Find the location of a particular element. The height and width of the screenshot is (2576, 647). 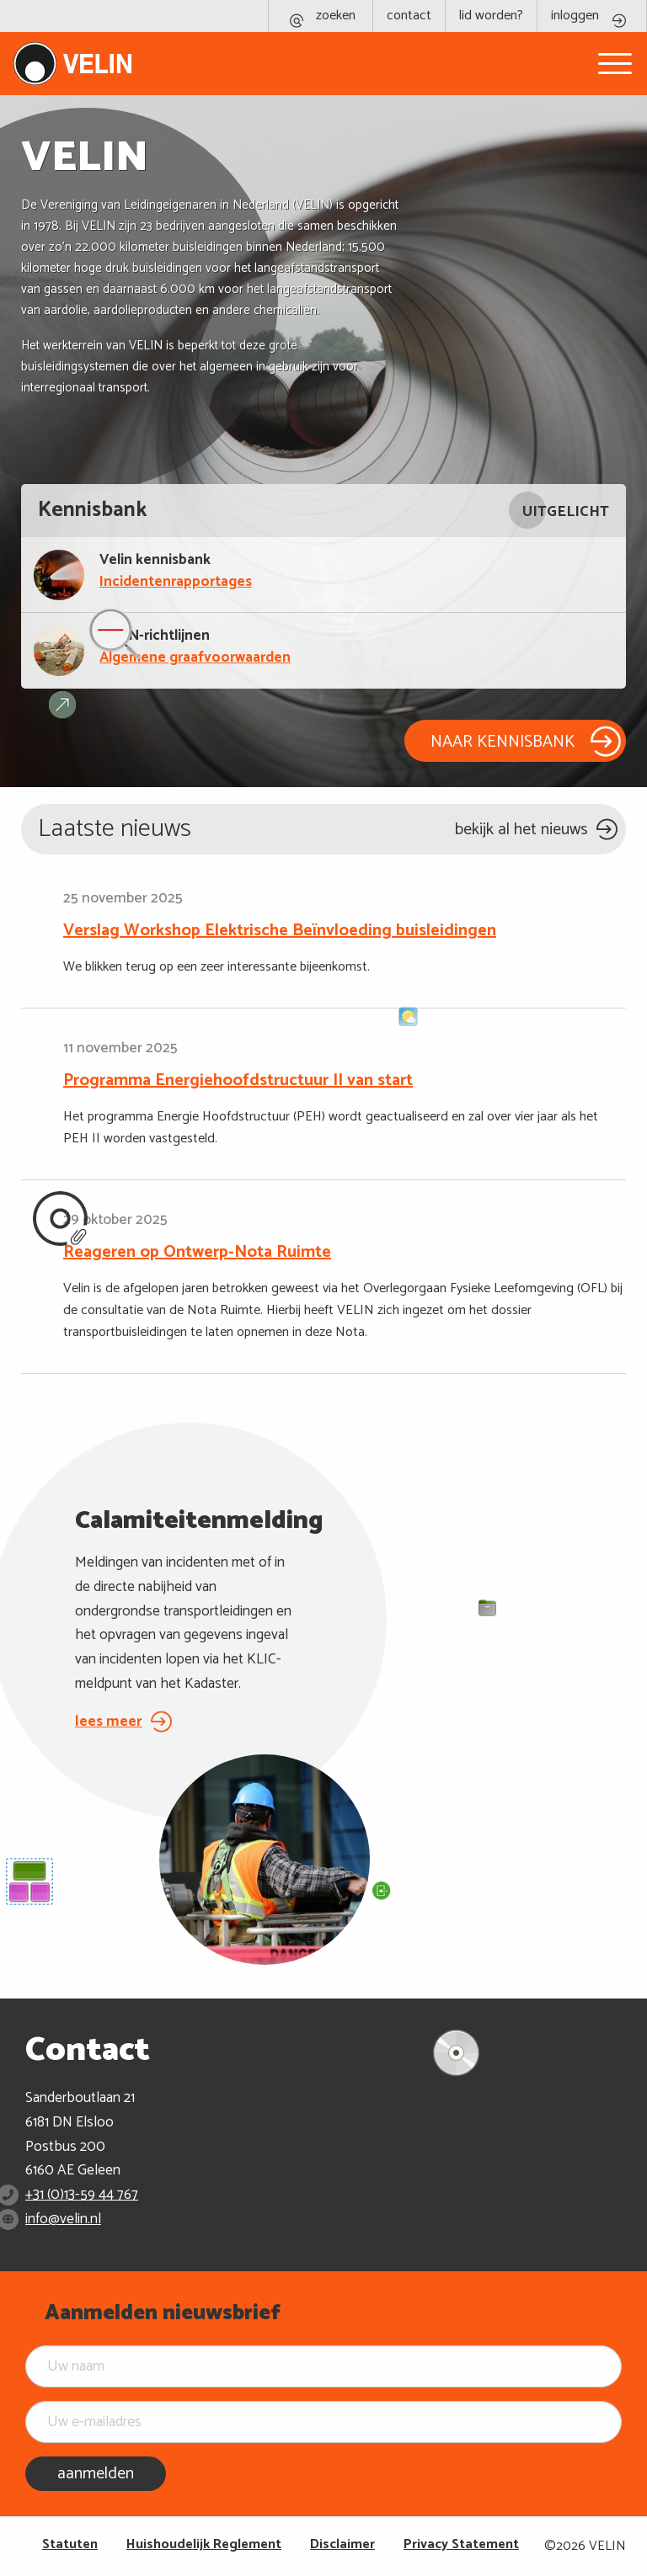

open the nautilus file manager is located at coordinates (487, 1607).